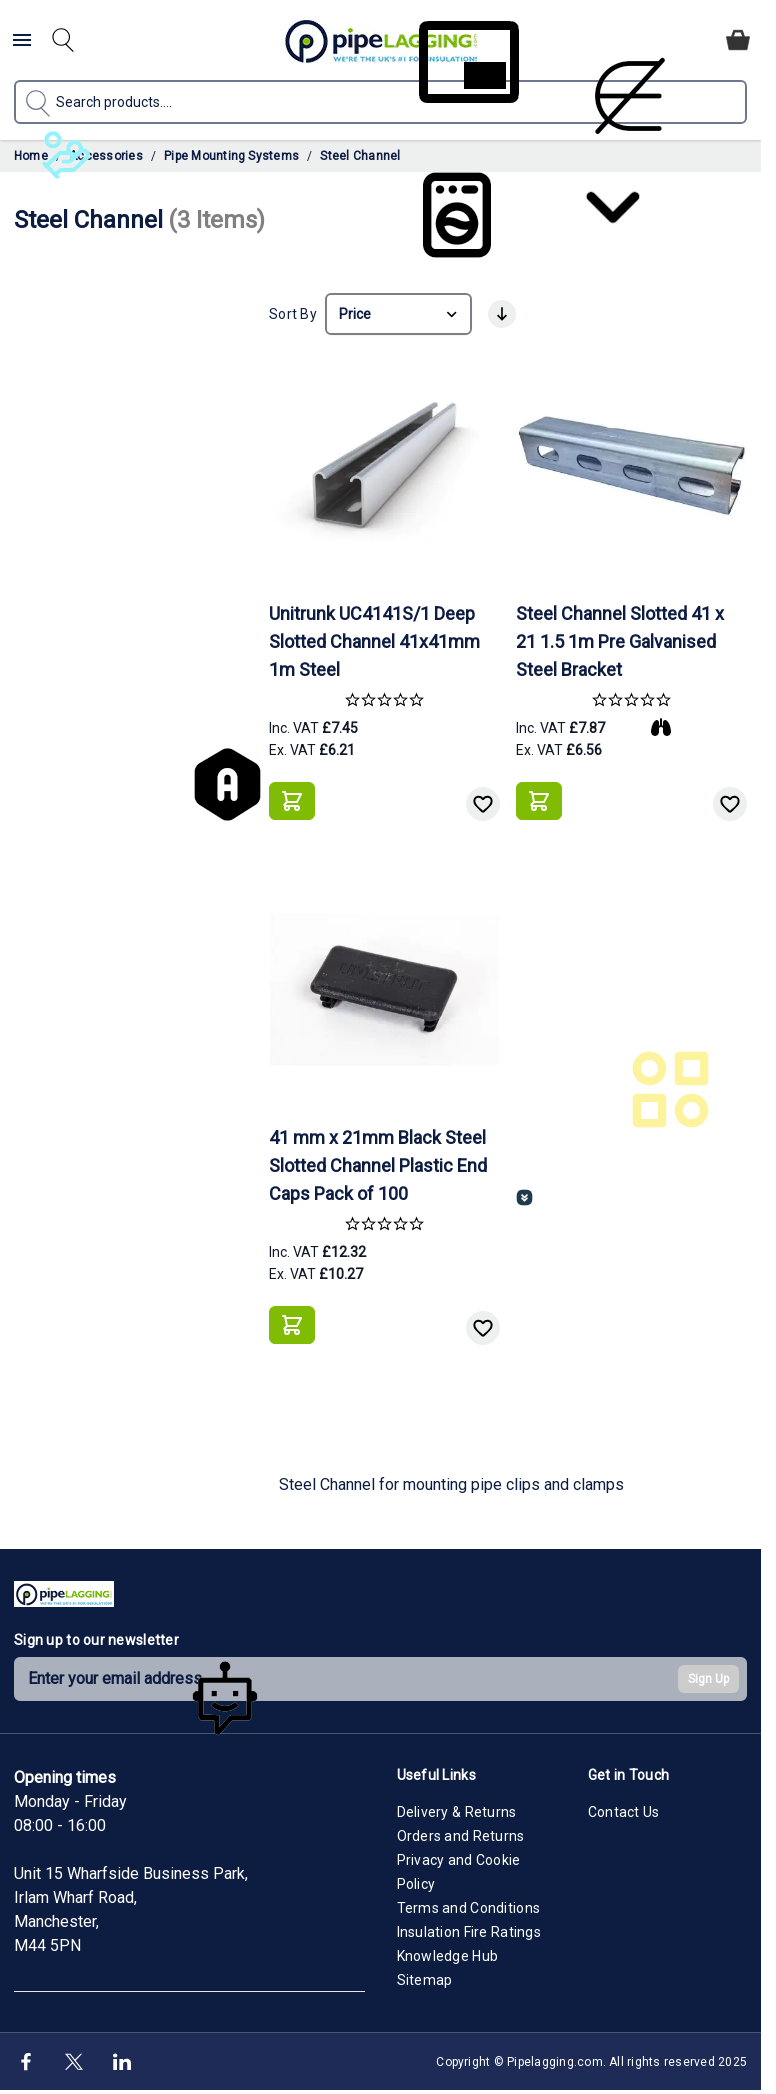 The image size is (776, 2094). What do you see at coordinates (225, 1699) in the screenshot?
I see `access chatbot or automated assistant` at bounding box center [225, 1699].